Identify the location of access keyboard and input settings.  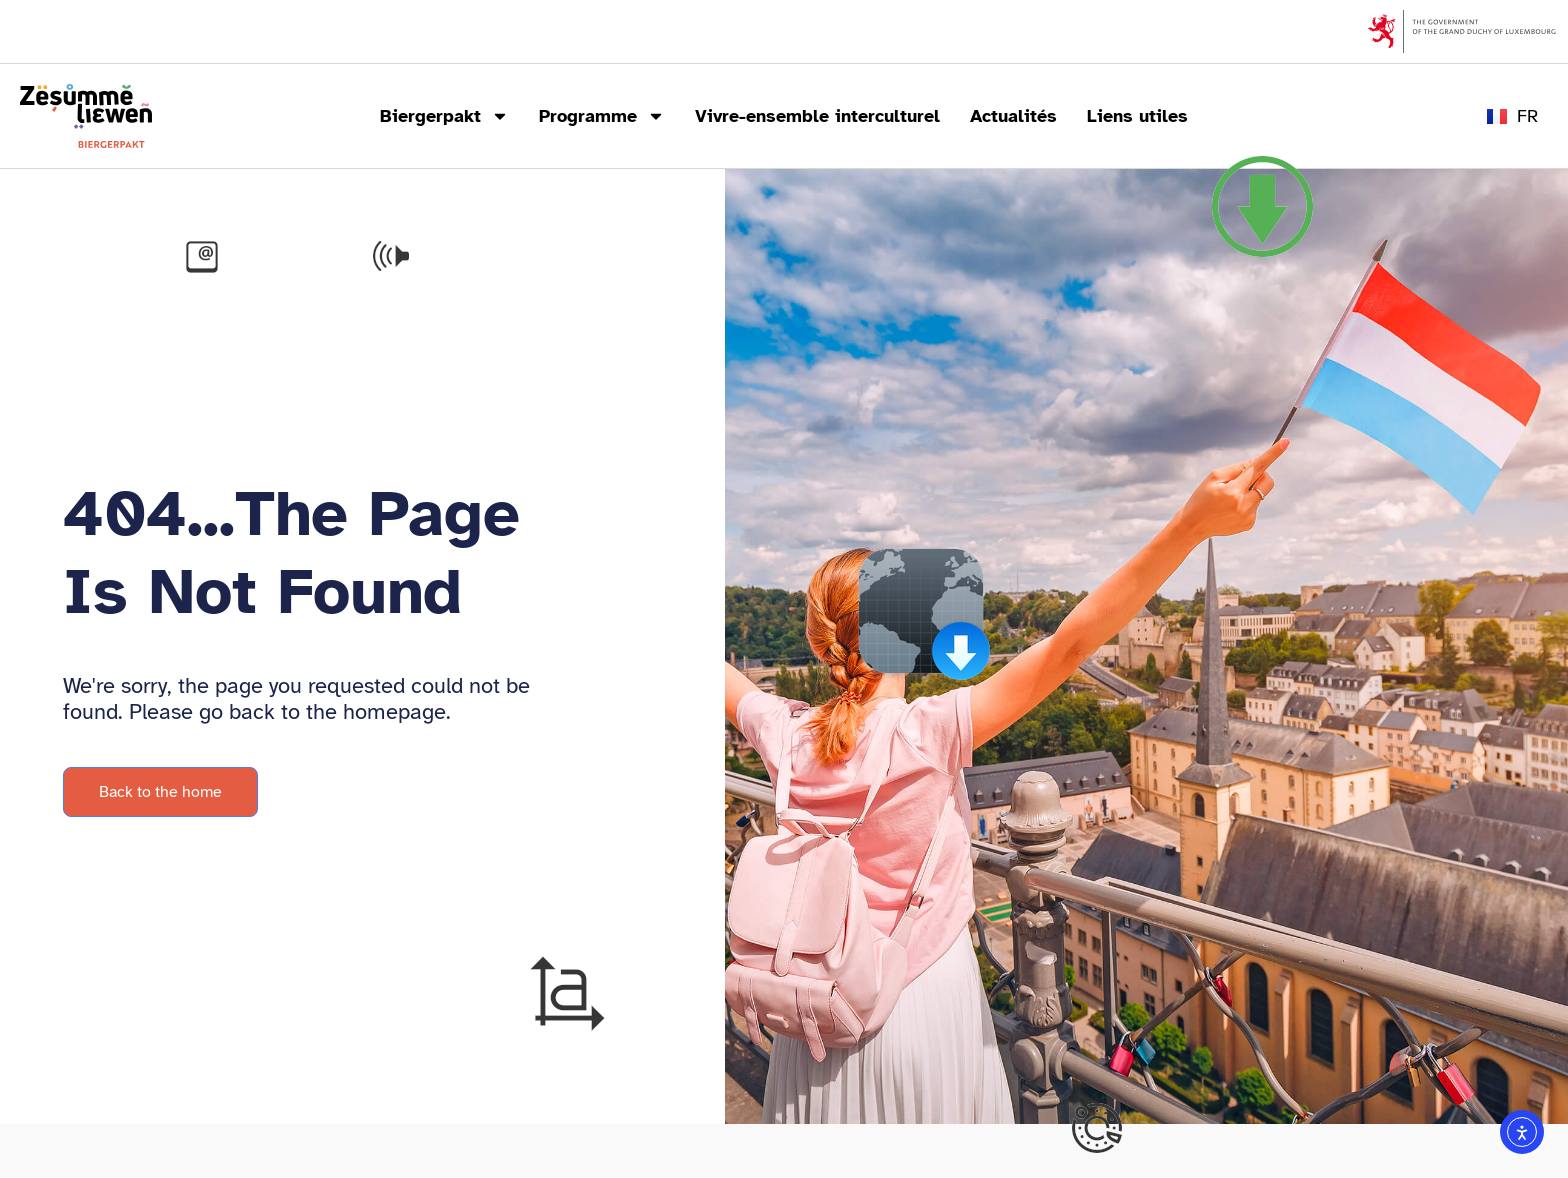
(202, 257).